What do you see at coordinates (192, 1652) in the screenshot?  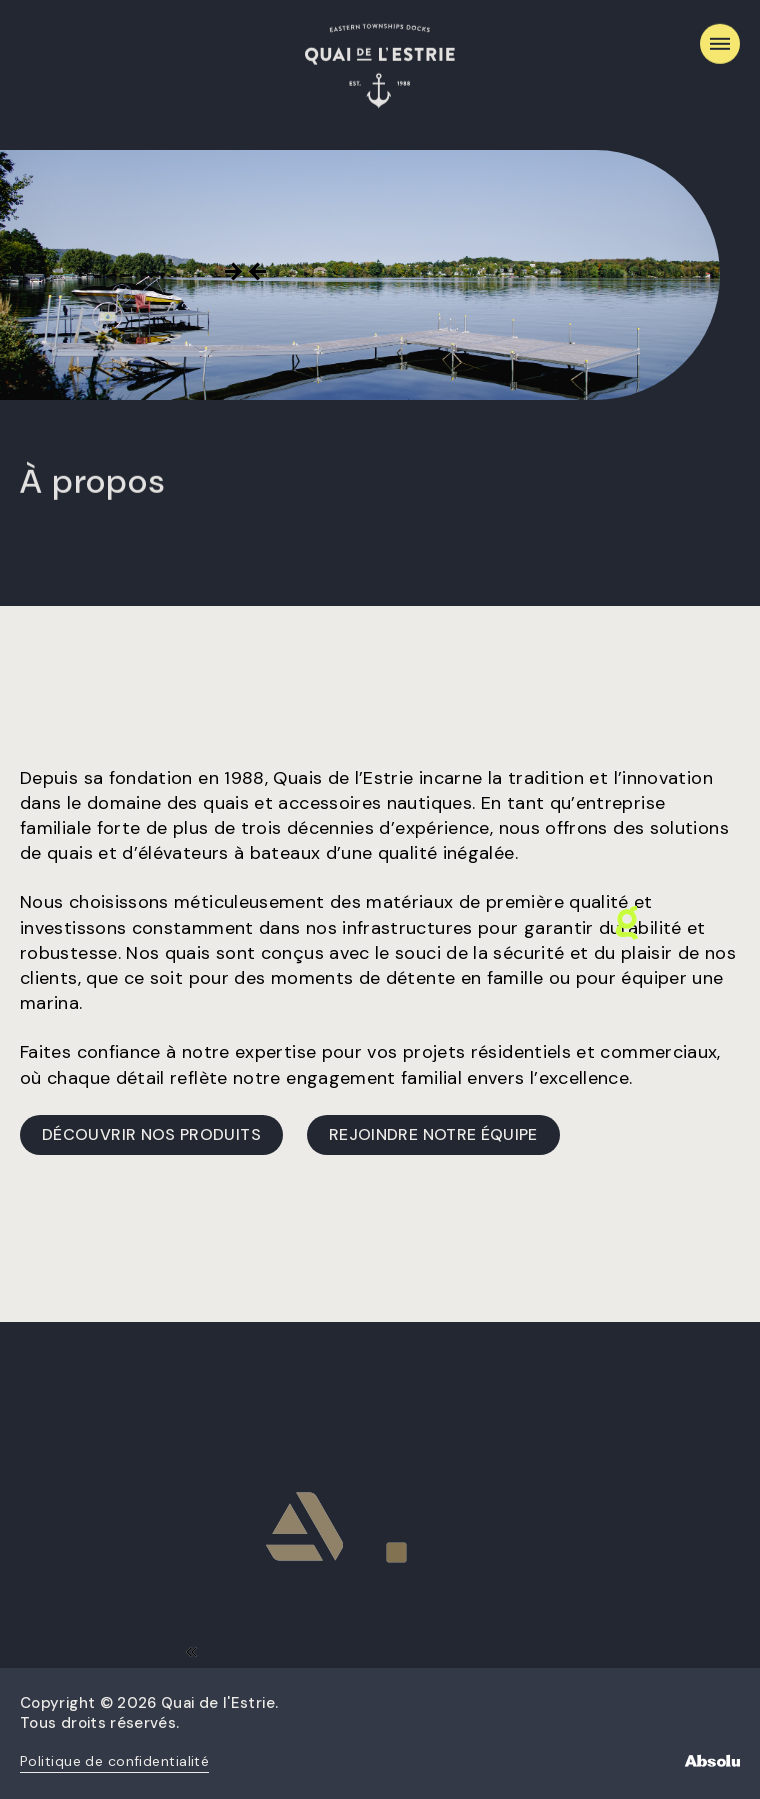 I see `go back to the previous section` at bounding box center [192, 1652].